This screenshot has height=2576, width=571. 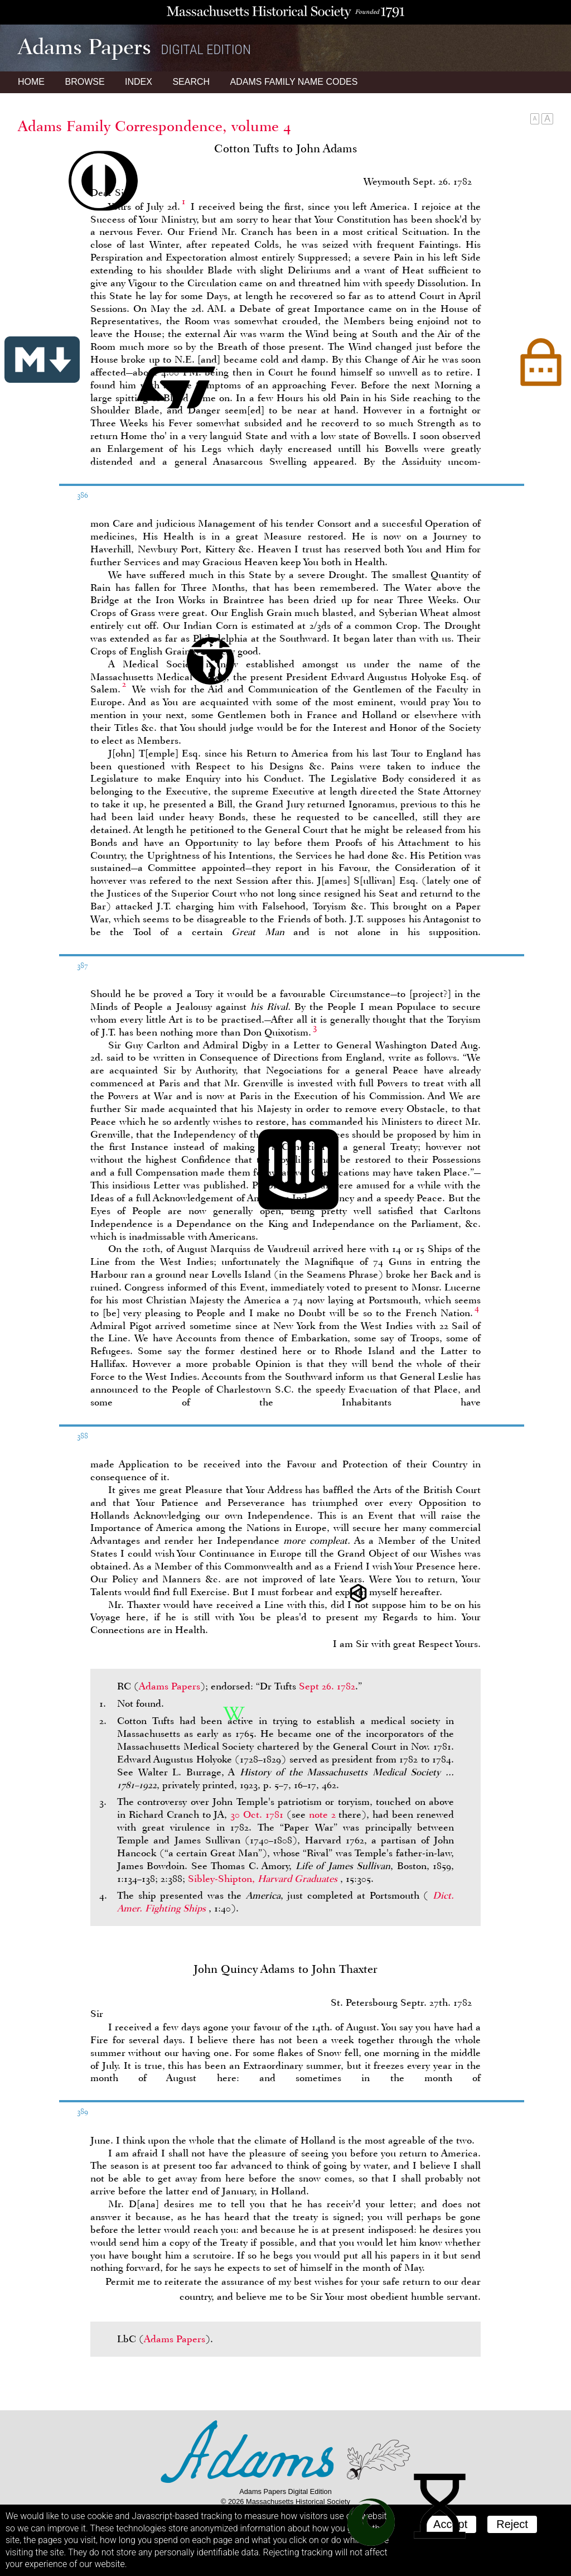 What do you see at coordinates (103, 181) in the screenshot?
I see `pay with Diners Club credit card` at bounding box center [103, 181].